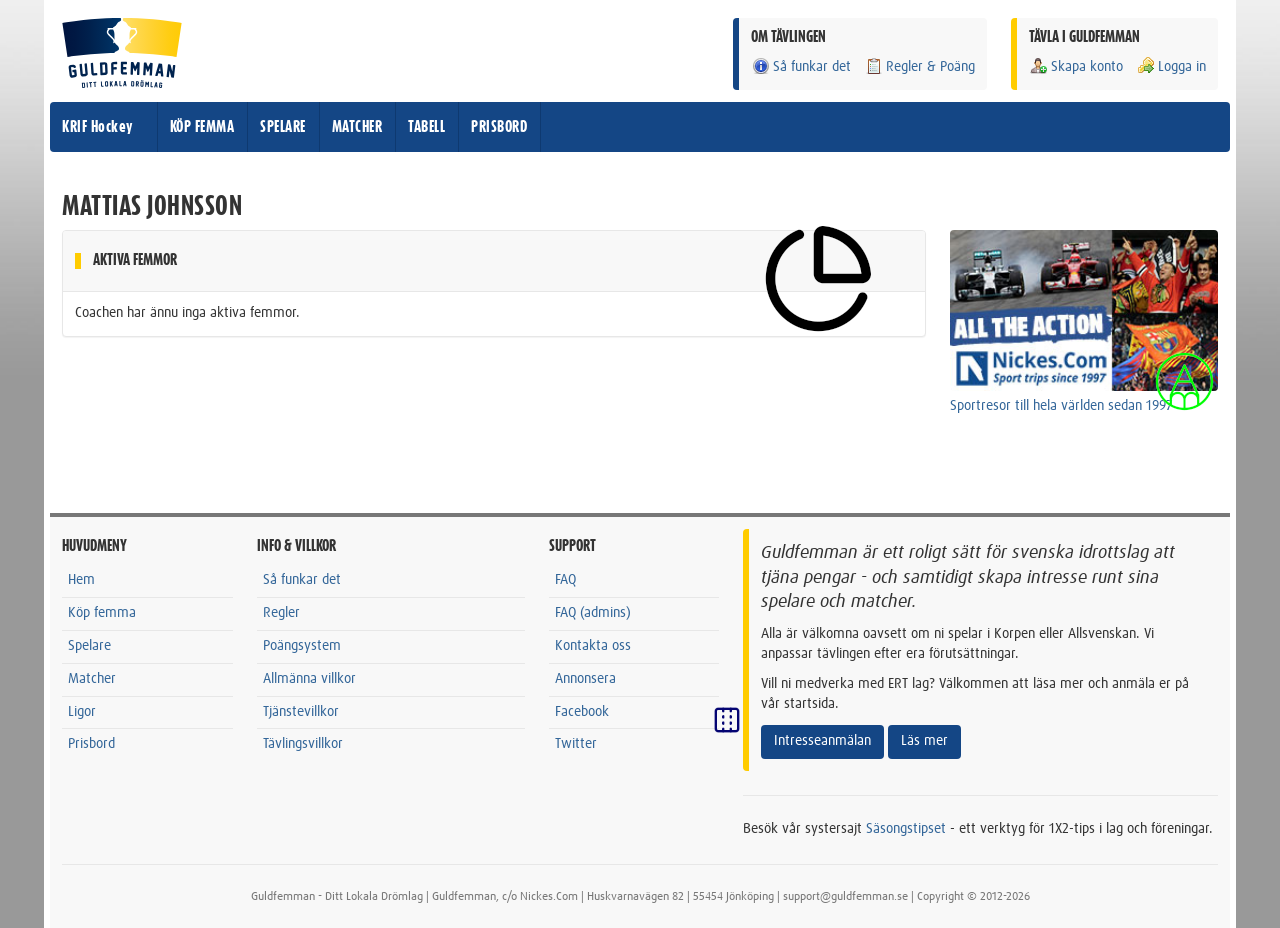 Image resolution: width=1280 pixels, height=928 pixels. I want to click on toggle split panel view, so click(727, 720).